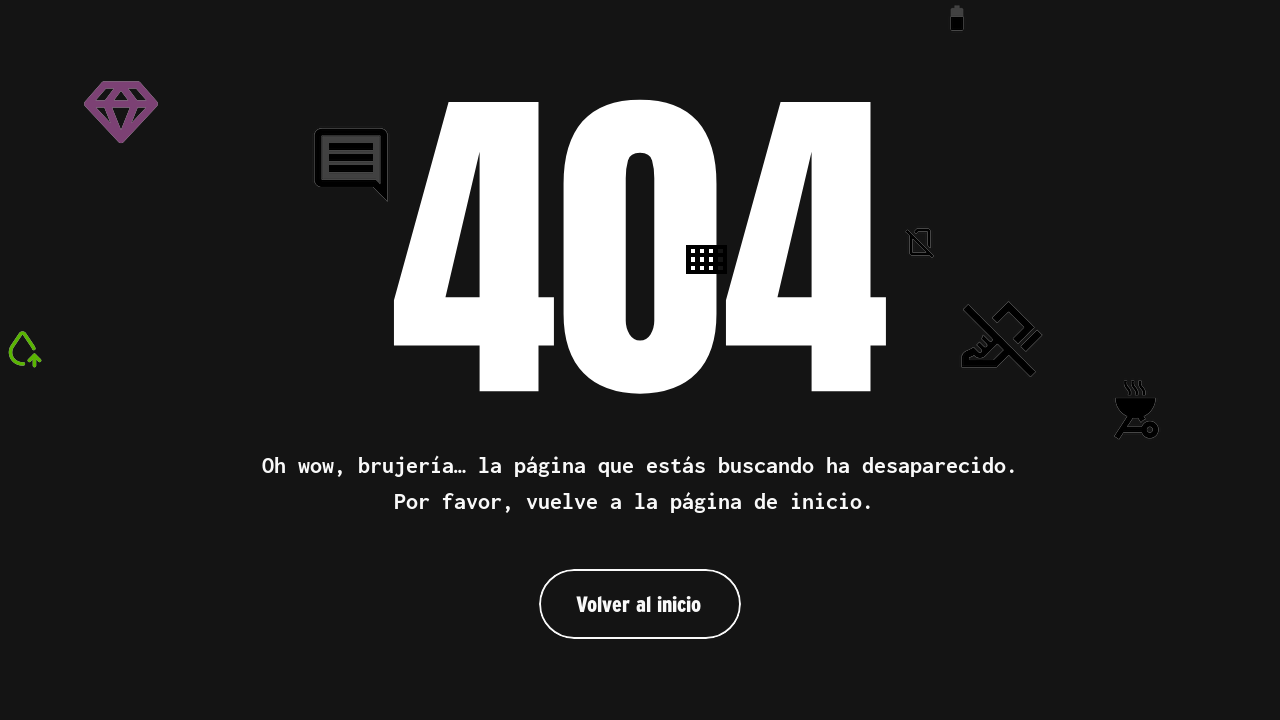 The image size is (1280, 720). What do you see at coordinates (705, 259) in the screenshot?
I see `switch to comfortable grid view` at bounding box center [705, 259].